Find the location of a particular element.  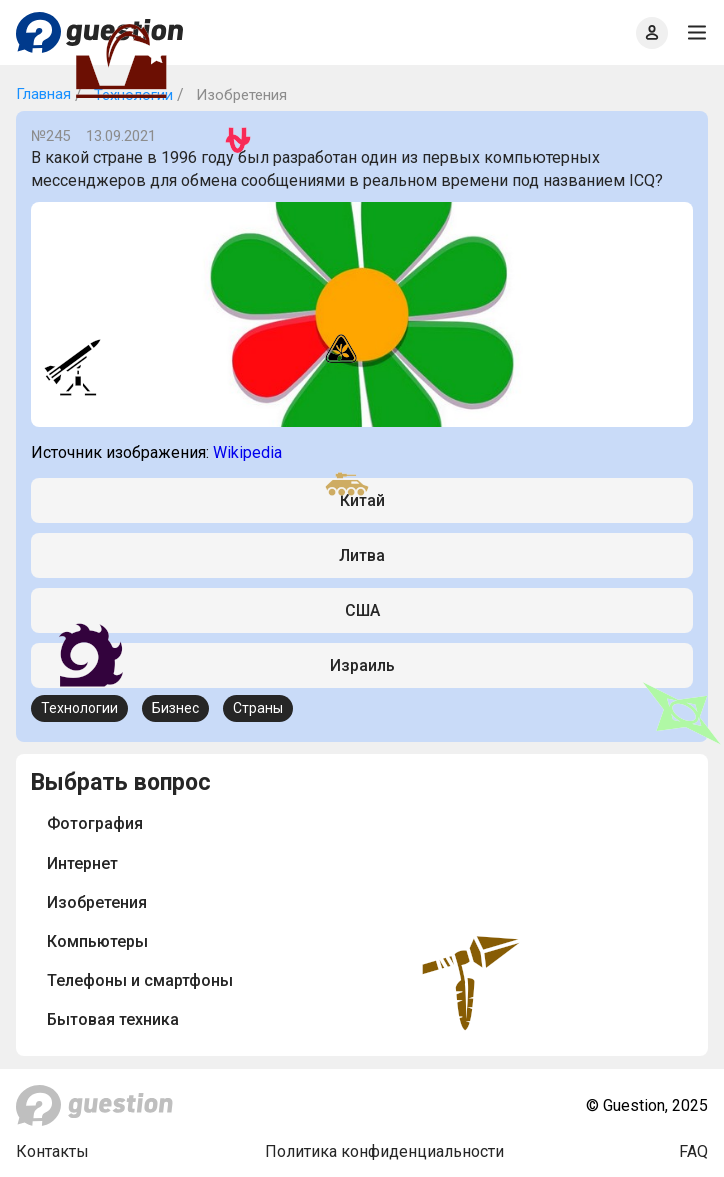

armored personnel carrier unit in a strategy game is located at coordinates (347, 484).